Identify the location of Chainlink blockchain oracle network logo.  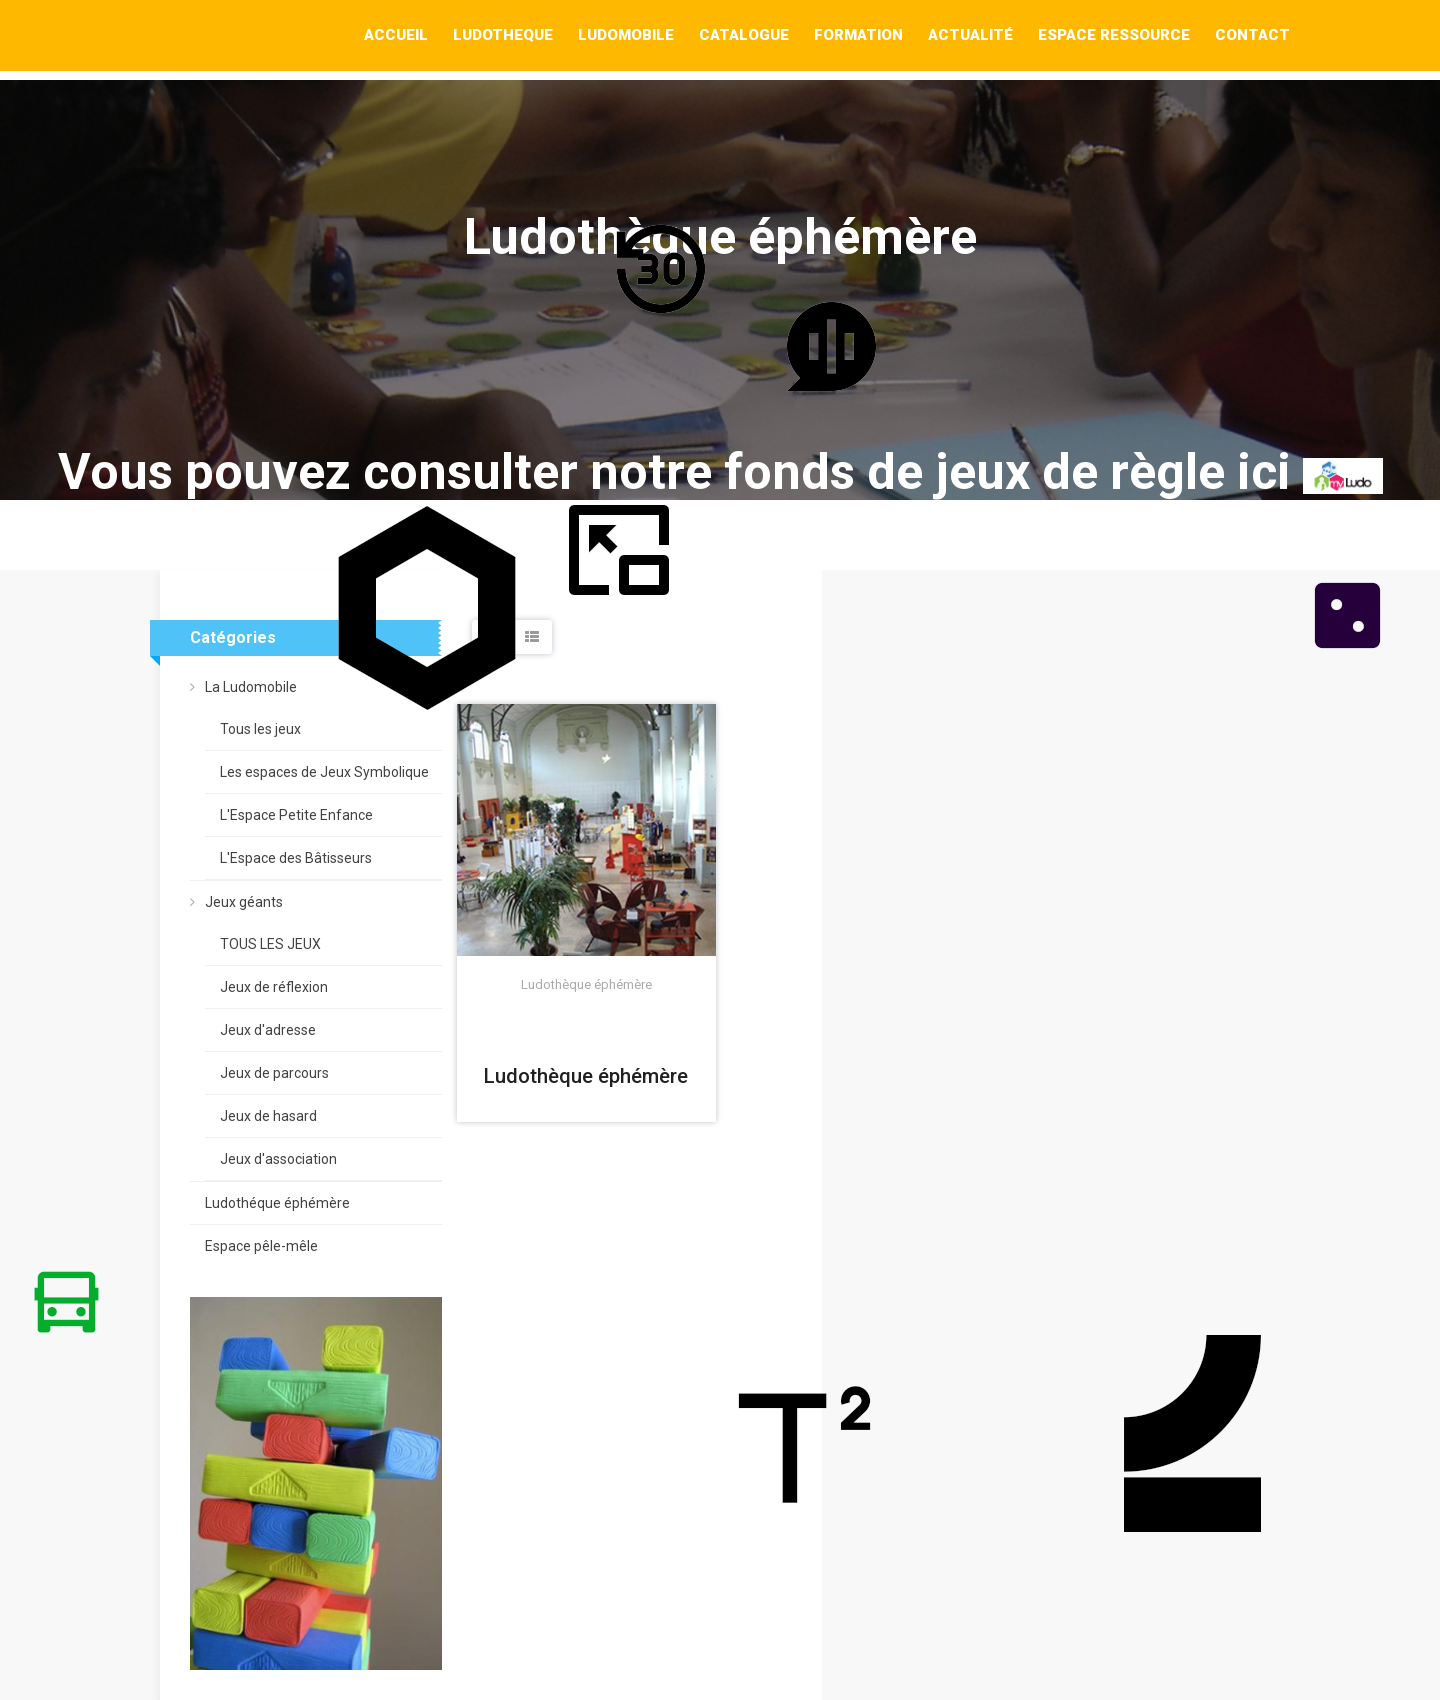
(427, 608).